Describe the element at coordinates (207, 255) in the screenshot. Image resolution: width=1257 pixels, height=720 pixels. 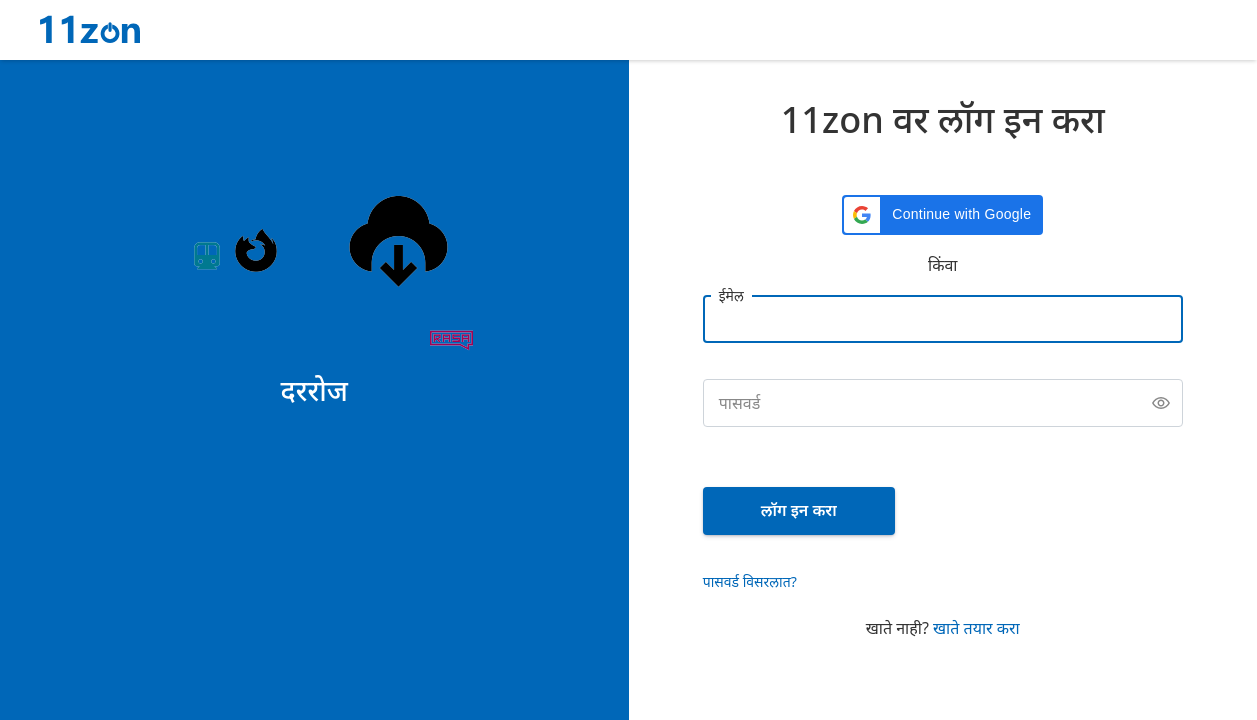
I see `view subway or metro transit options` at that location.